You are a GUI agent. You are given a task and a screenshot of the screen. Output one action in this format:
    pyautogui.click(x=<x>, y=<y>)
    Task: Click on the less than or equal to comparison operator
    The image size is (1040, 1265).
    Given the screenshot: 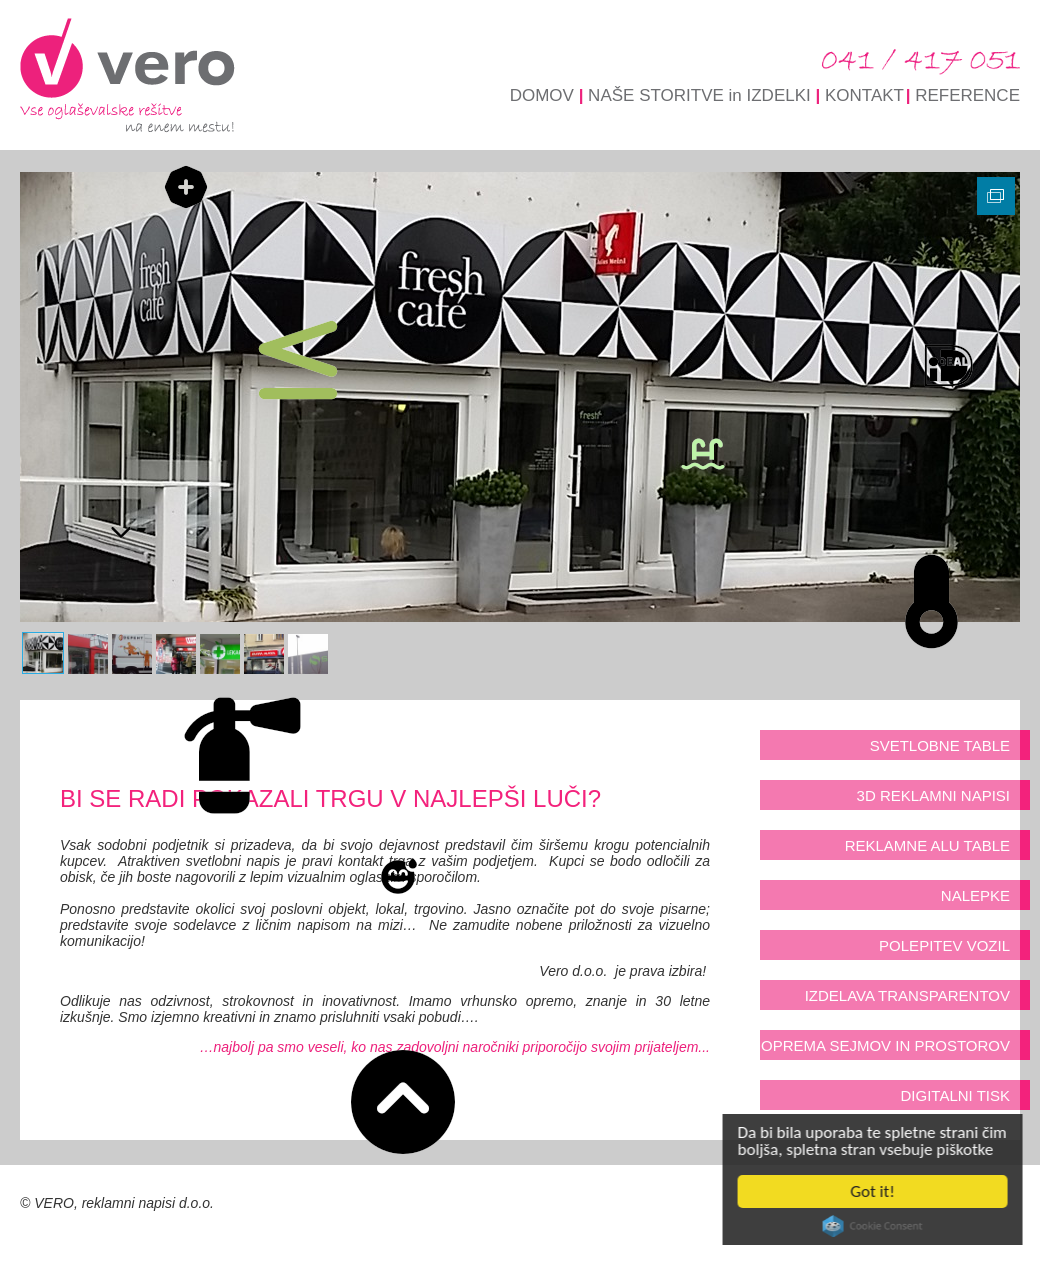 What is the action you would take?
    pyautogui.click(x=298, y=360)
    